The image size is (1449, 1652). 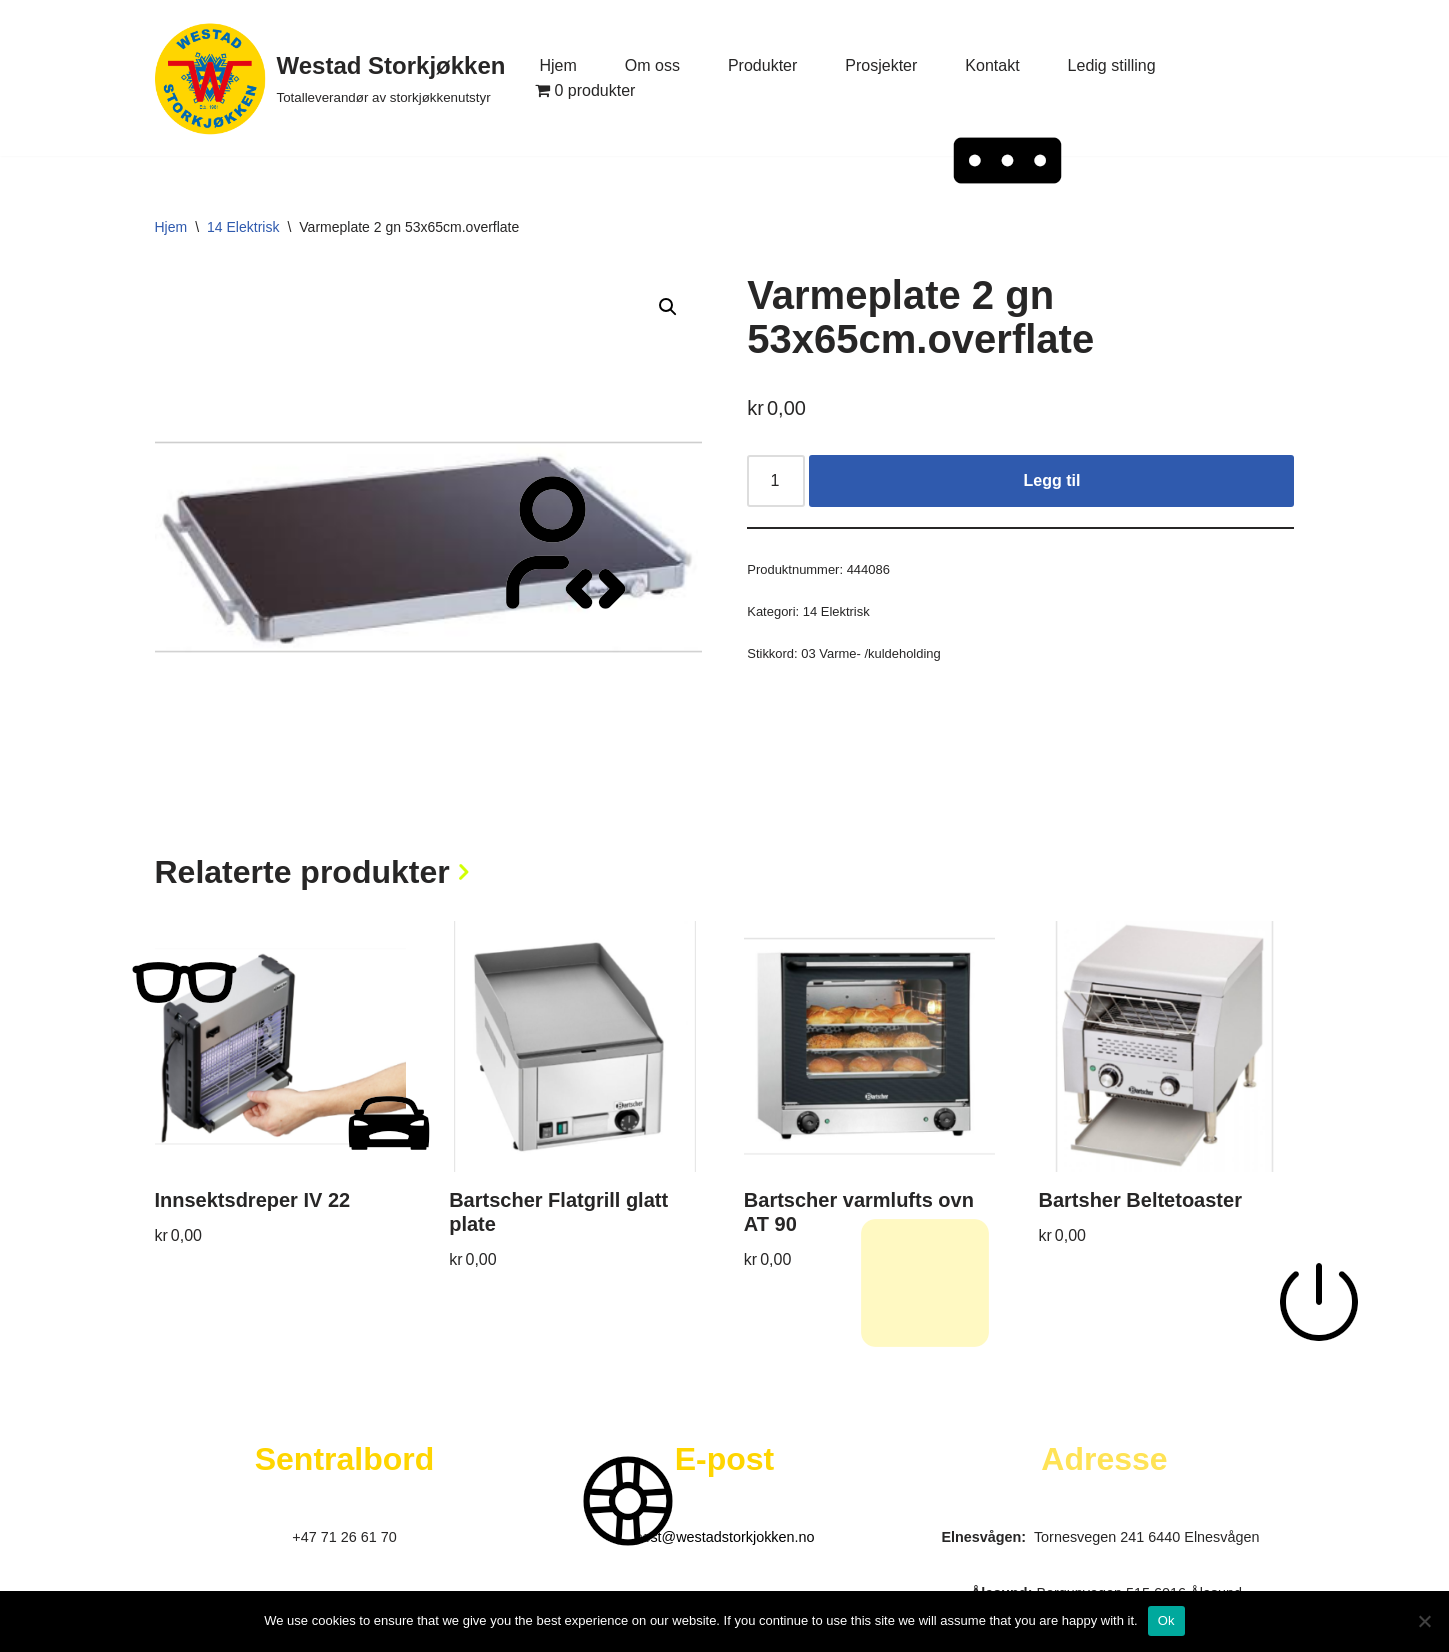 I want to click on view developer profile, so click(x=552, y=542).